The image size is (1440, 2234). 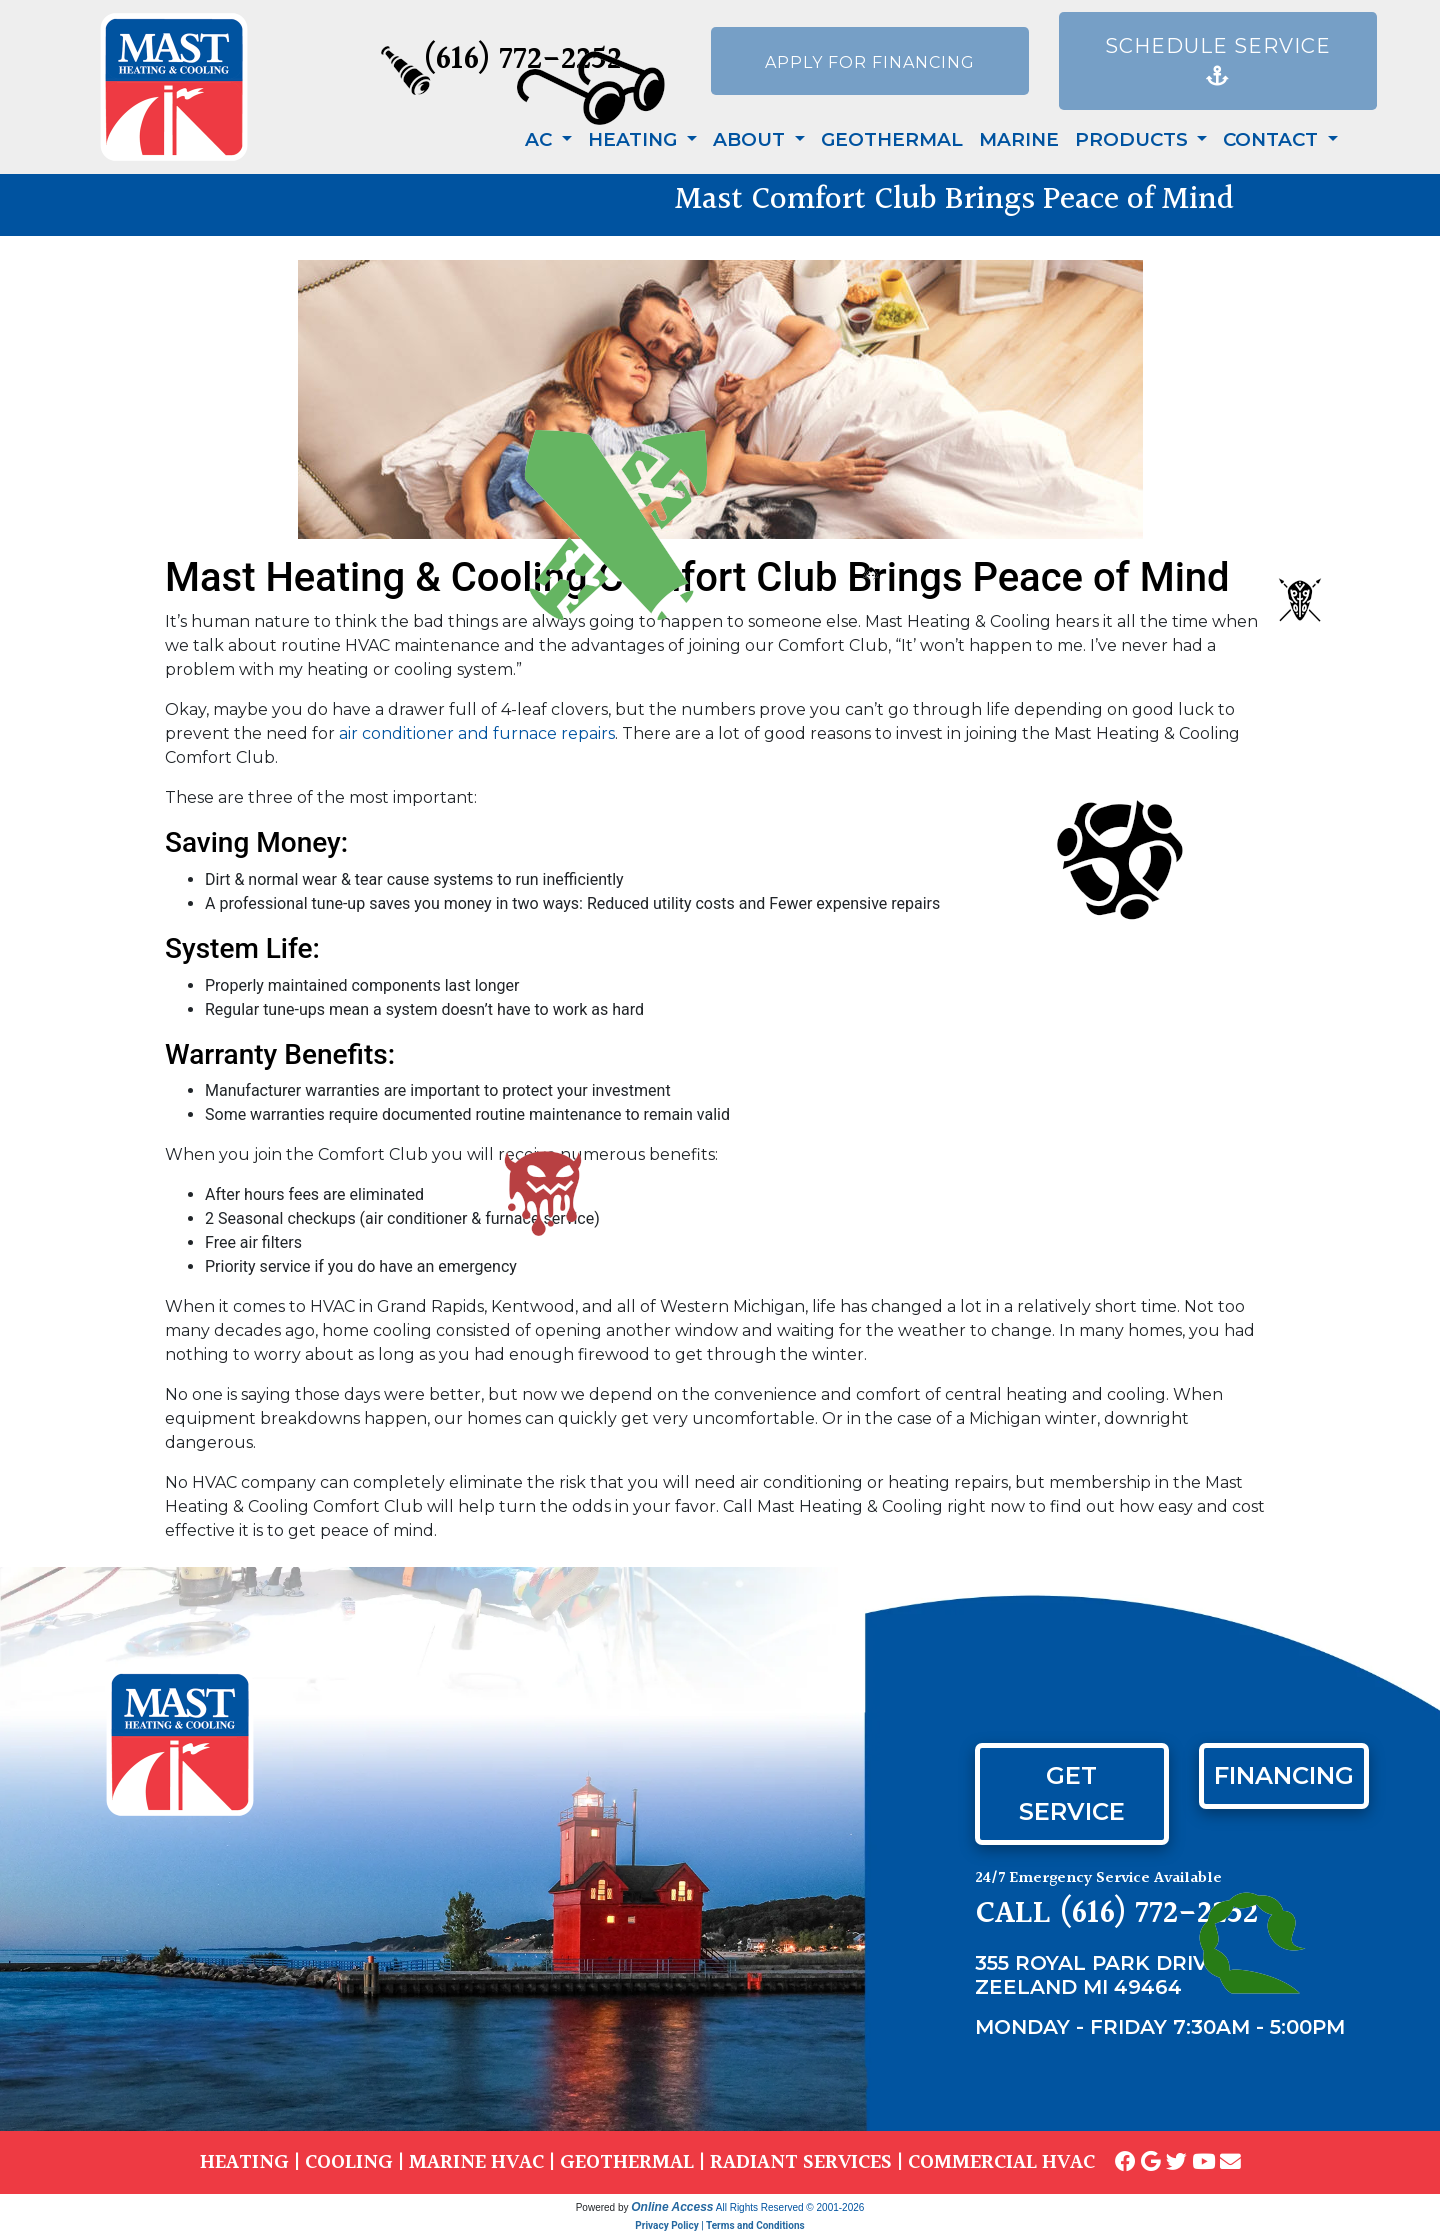 What do you see at coordinates (542, 1193) in the screenshot?
I see `a demon or monster enemy character type` at bounding box center [542, 1193].